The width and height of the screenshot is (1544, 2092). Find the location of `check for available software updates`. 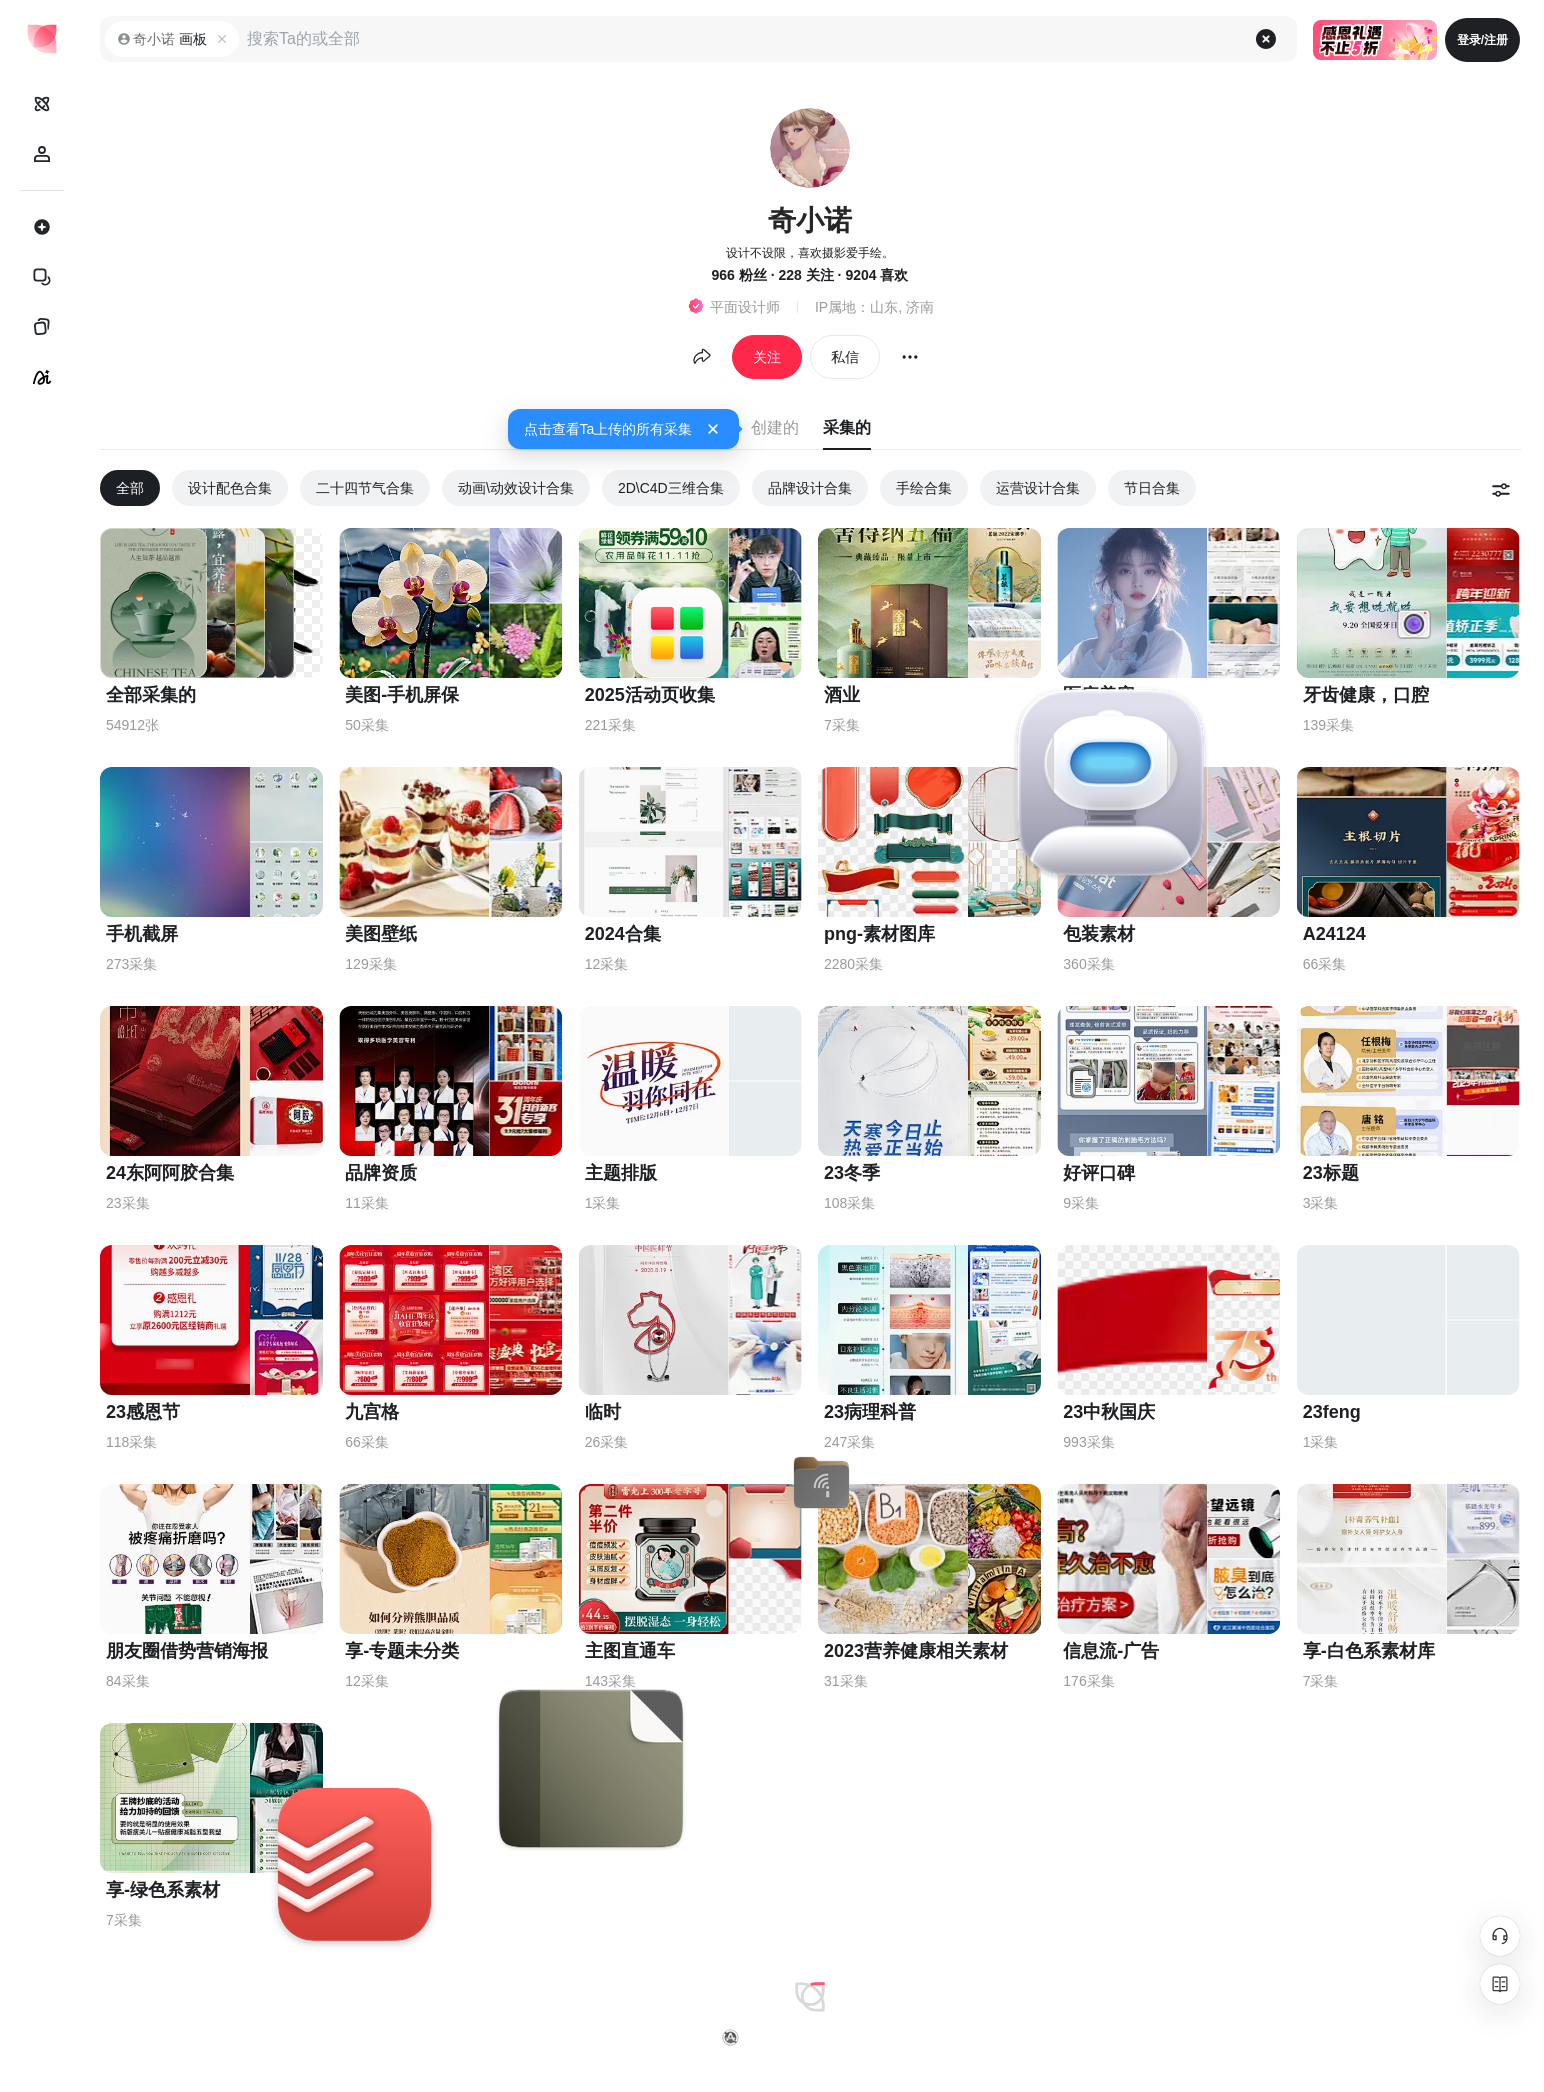

check for available software updates is located at coordinates (730, 2037).